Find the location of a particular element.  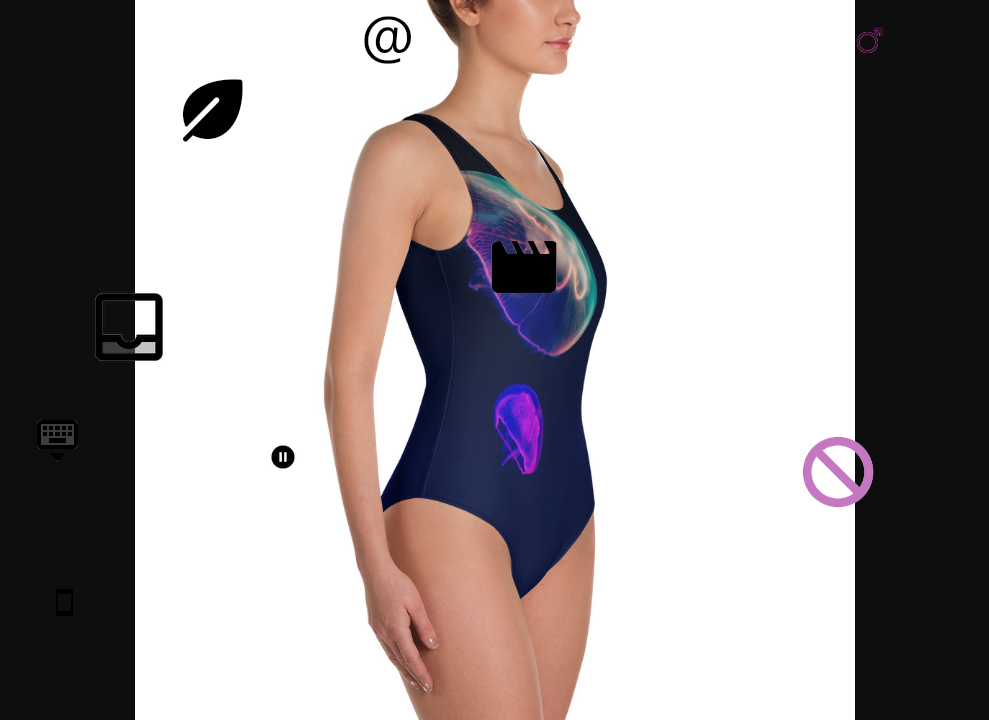

access your inbox is located at coordinates (129, 327).